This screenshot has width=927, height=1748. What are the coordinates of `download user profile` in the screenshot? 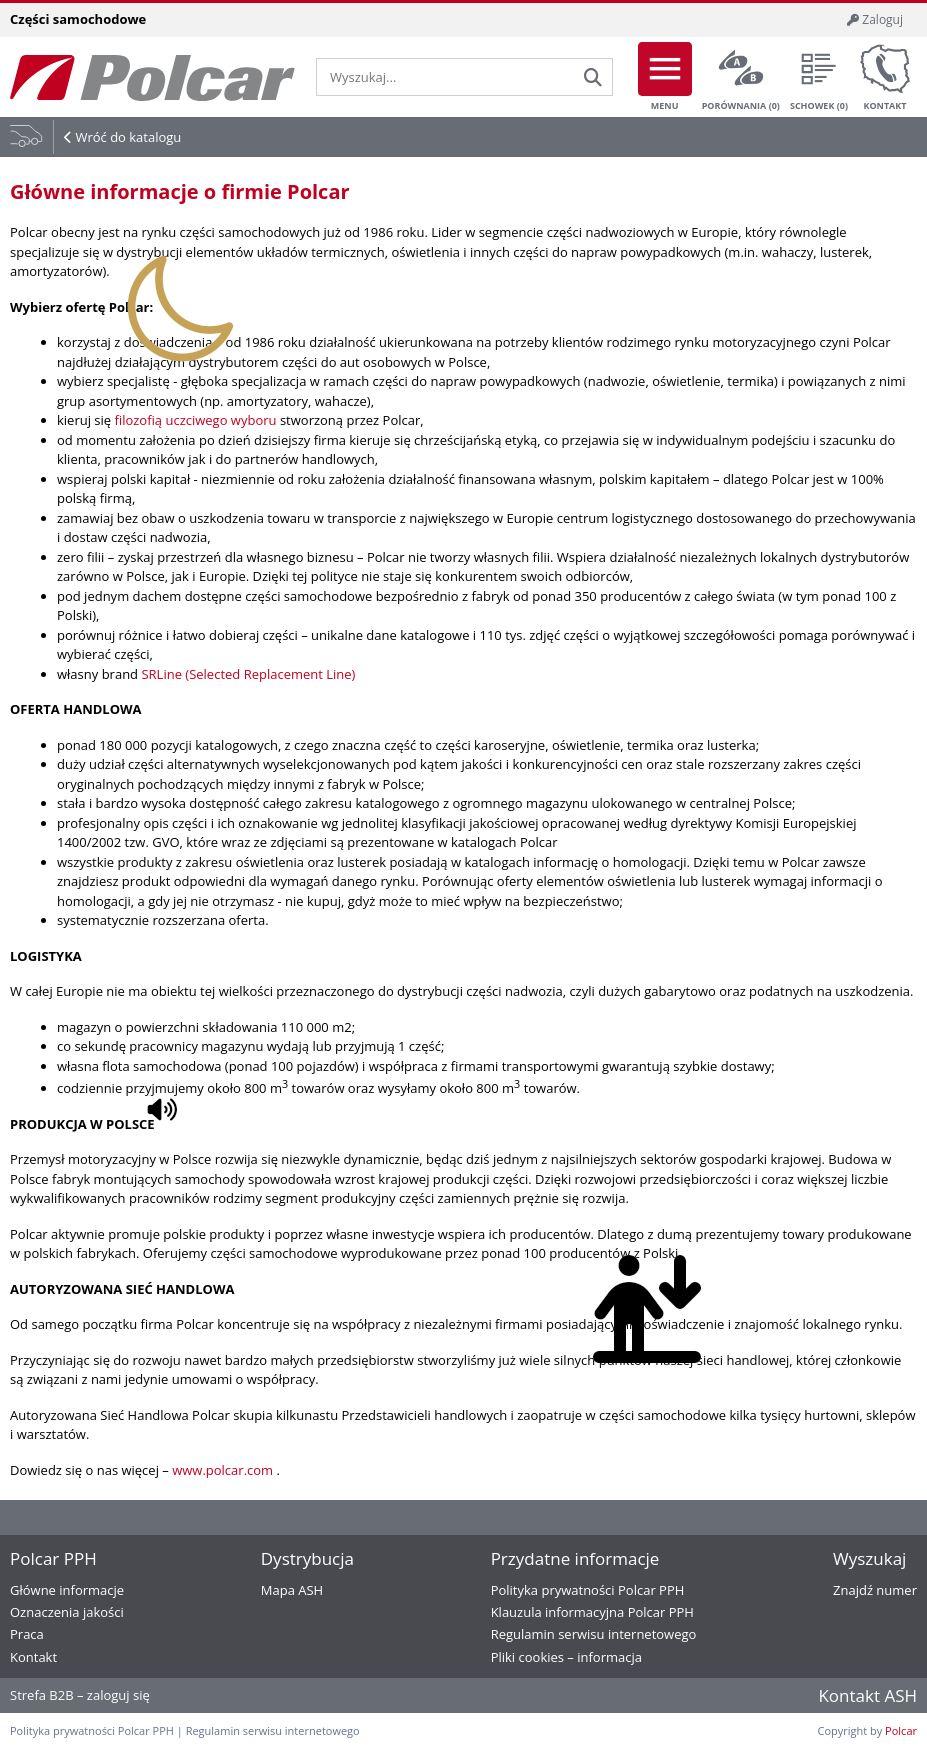 It's located at (647, 1309).